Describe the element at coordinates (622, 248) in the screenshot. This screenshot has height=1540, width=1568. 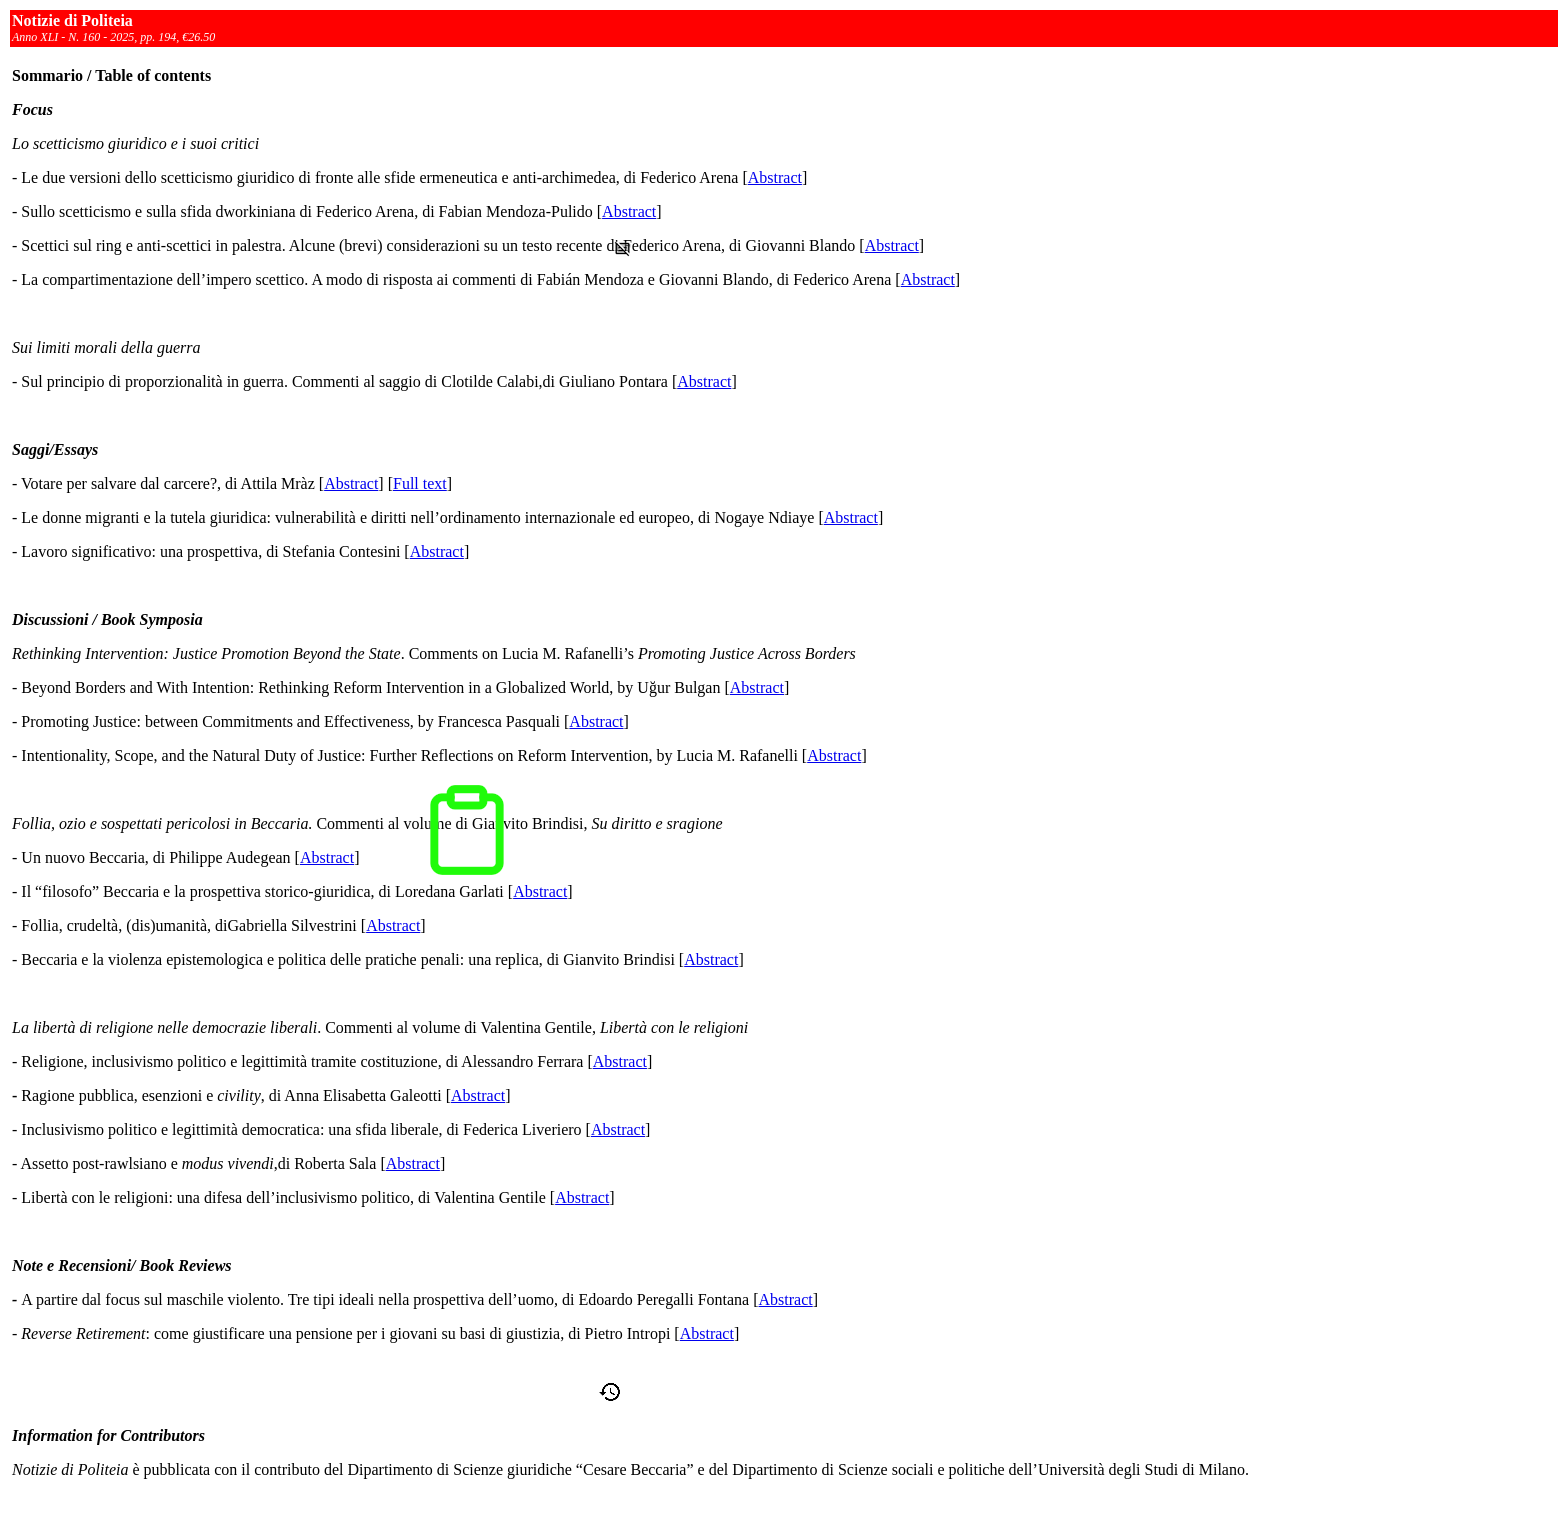
I see `turn off subtitles or closed captions` at that location.